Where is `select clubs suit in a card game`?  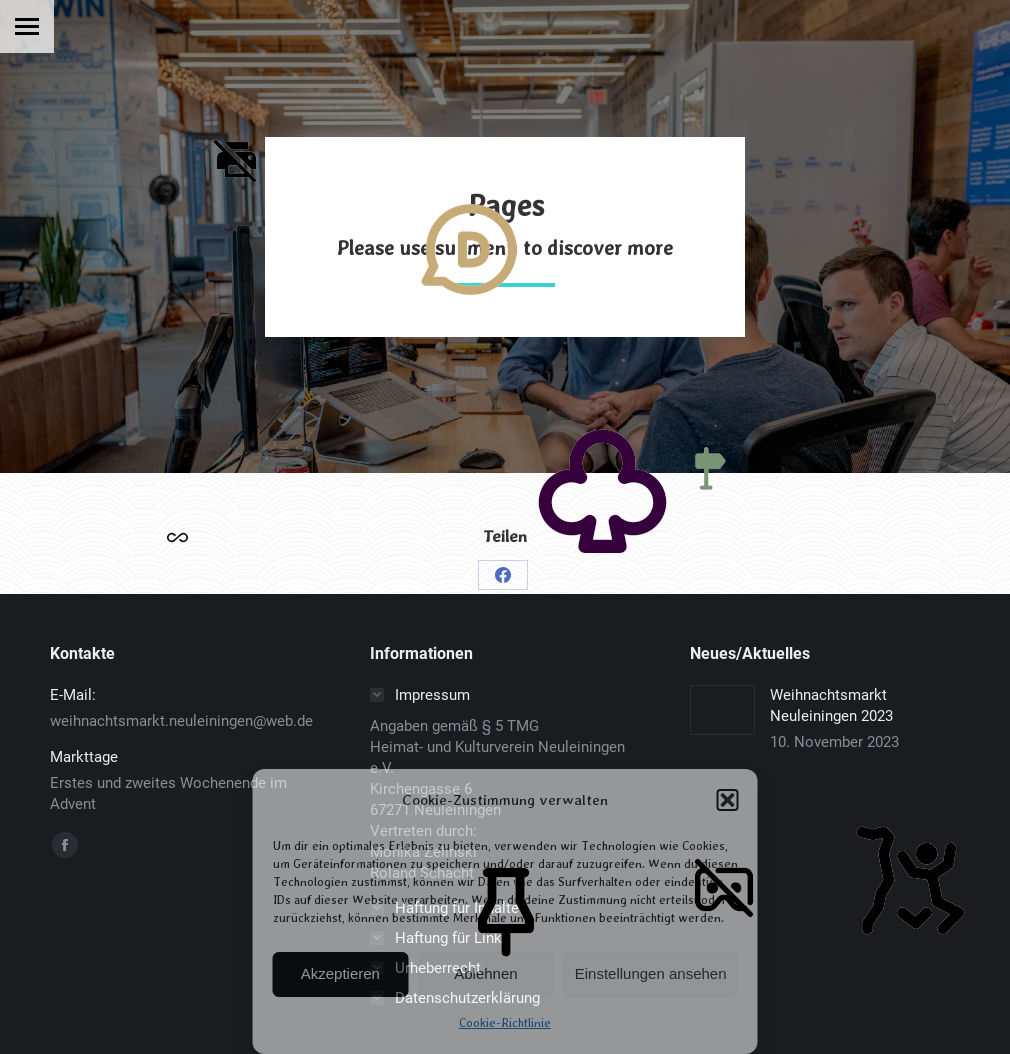
select clubs suit in a card game is located at coordinates (602, 493).